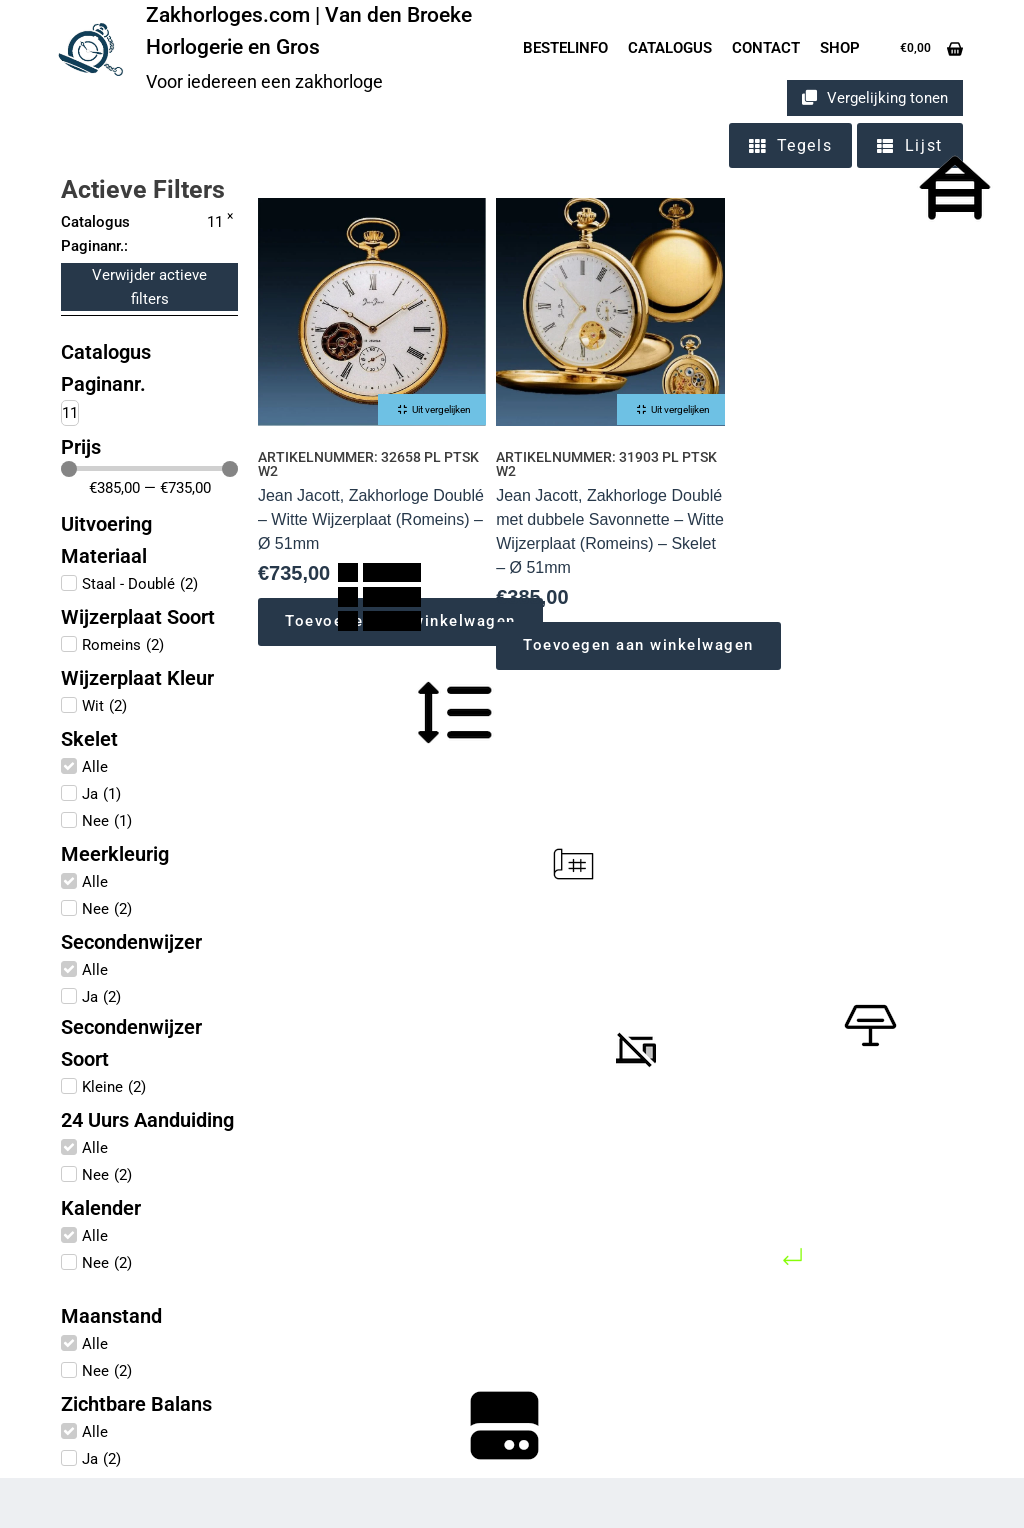 This screenshot has width=1024, height=1528. I want to click on view home exterior or siding options, so click(955, 189).